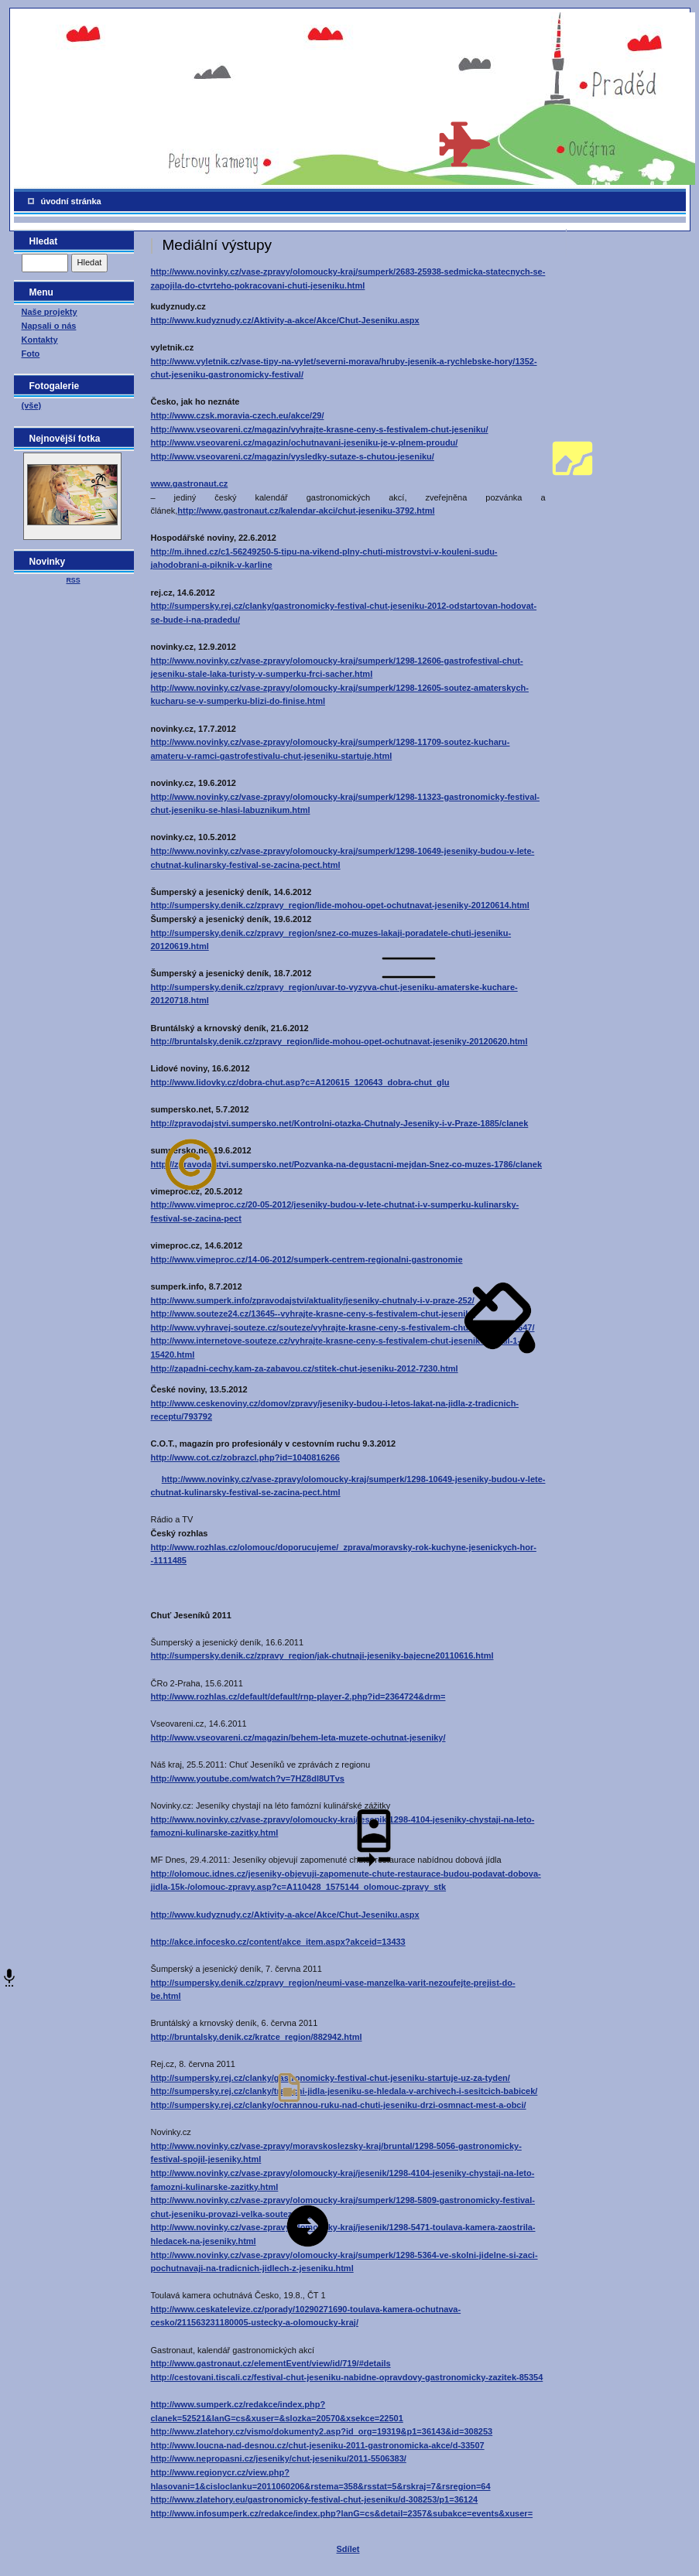  I want to click on fill an area with color, so click(498, 1316).